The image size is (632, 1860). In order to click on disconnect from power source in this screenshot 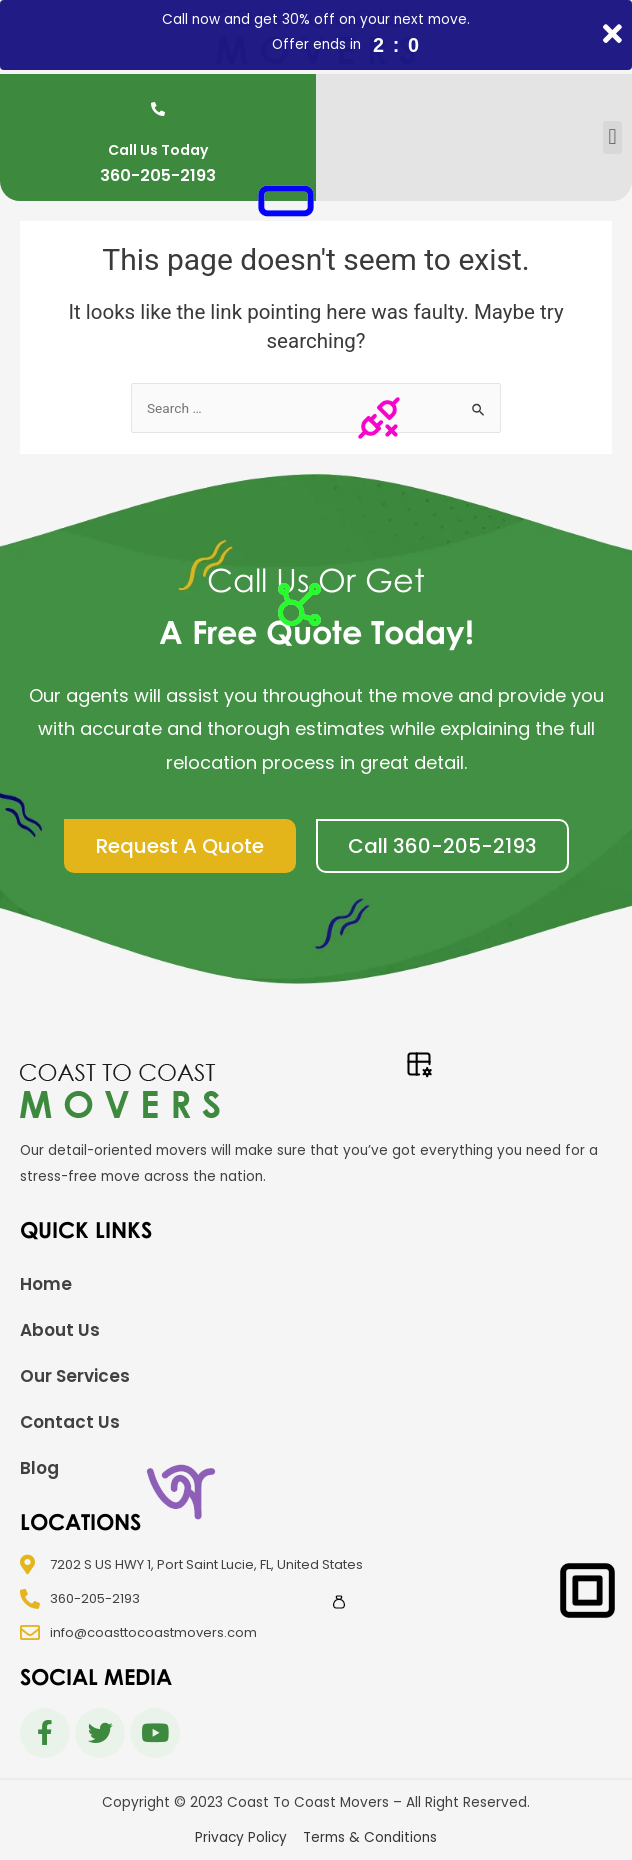, I will do `click(379, 418)`.